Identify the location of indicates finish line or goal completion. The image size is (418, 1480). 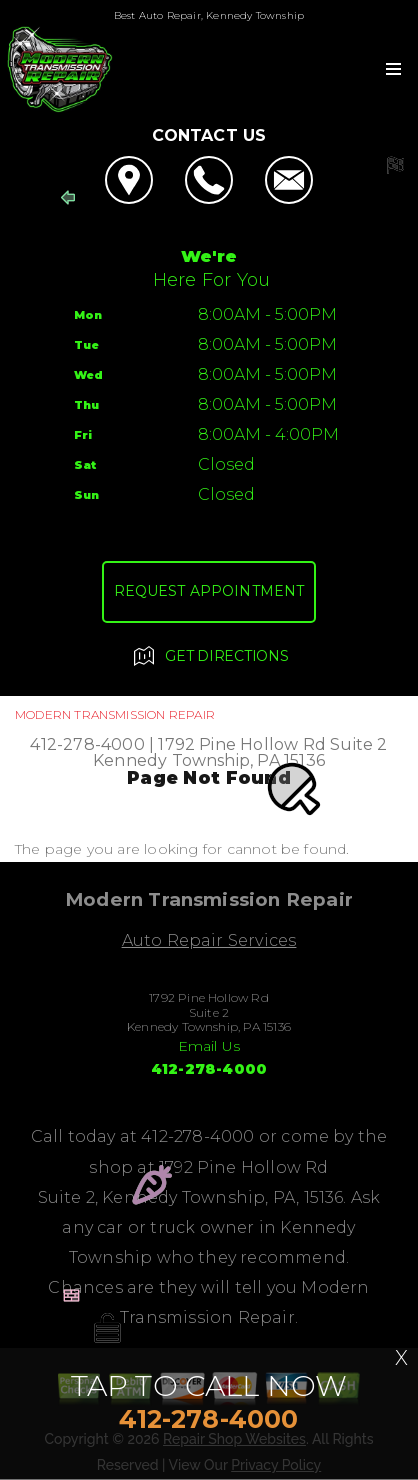
(395, 165).